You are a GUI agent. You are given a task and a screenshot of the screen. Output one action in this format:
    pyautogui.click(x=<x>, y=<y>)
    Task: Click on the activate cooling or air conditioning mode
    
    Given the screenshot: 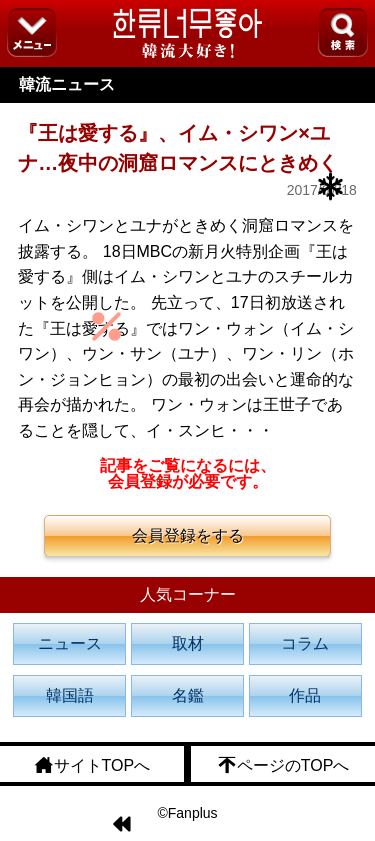 What is the action you would take?
    pyautogui.click(x=330, y=186)
    